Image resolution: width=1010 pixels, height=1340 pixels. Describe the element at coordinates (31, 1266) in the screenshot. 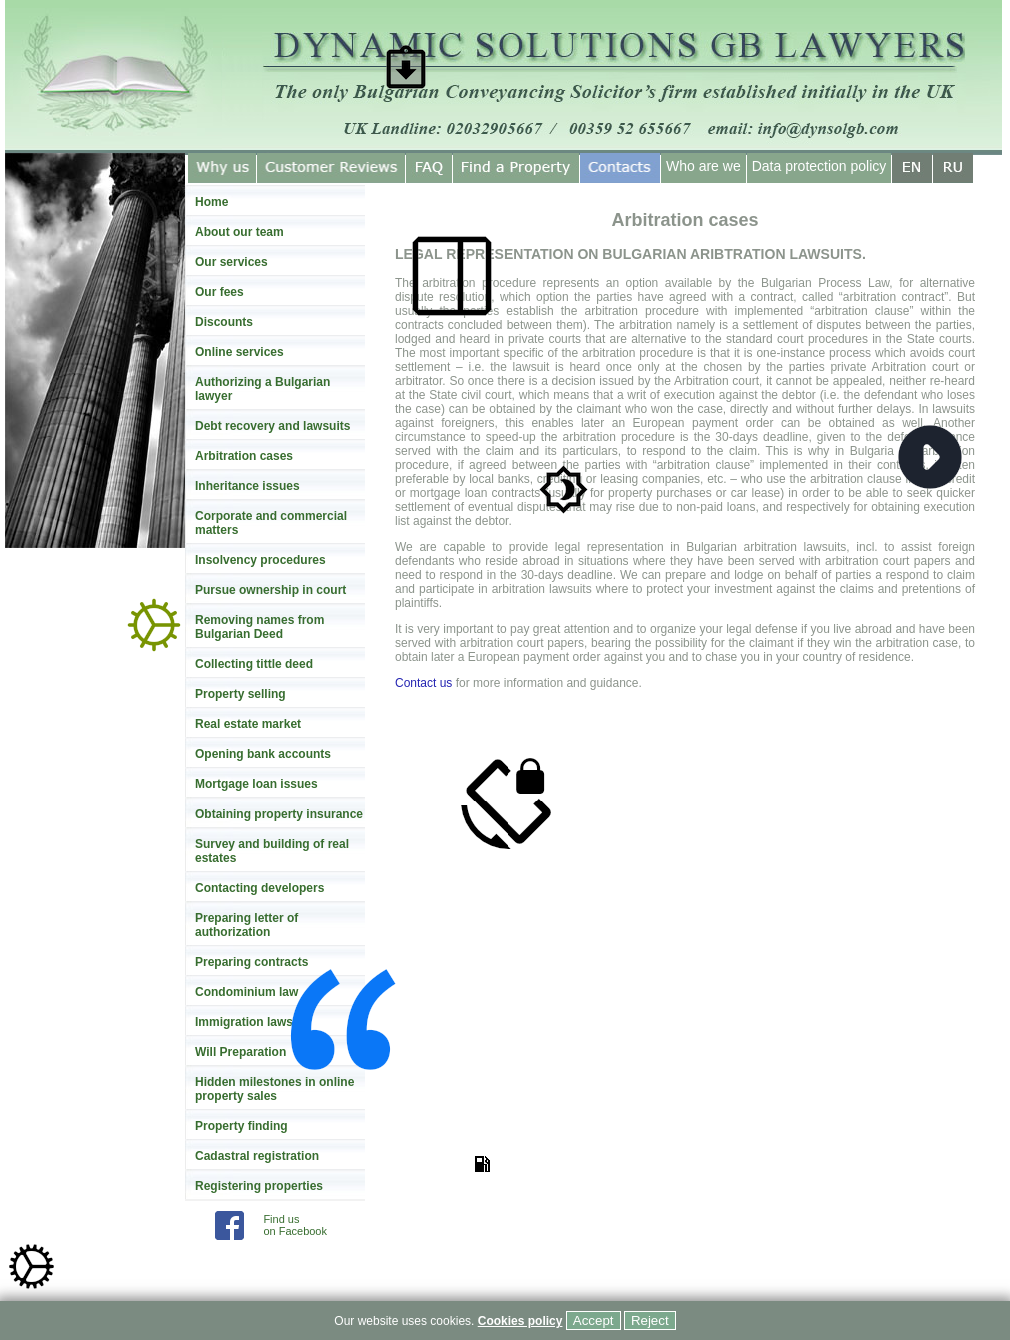

I see `access settings` at that location.